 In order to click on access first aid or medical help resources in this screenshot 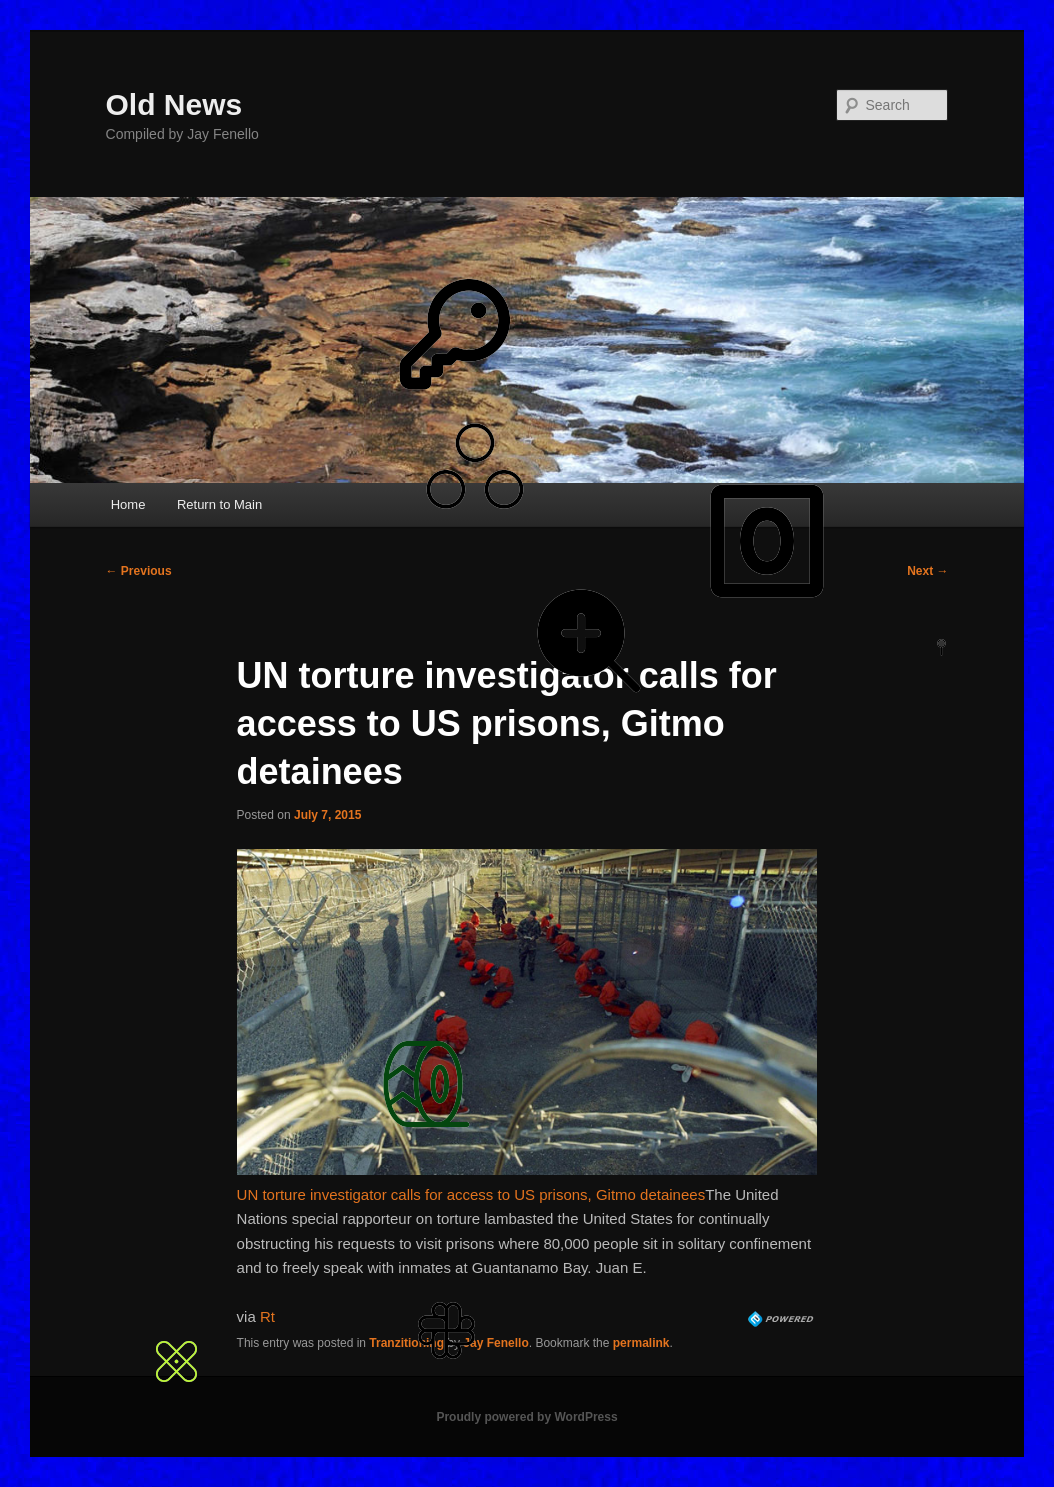, I will do `click(176, 1361)`.